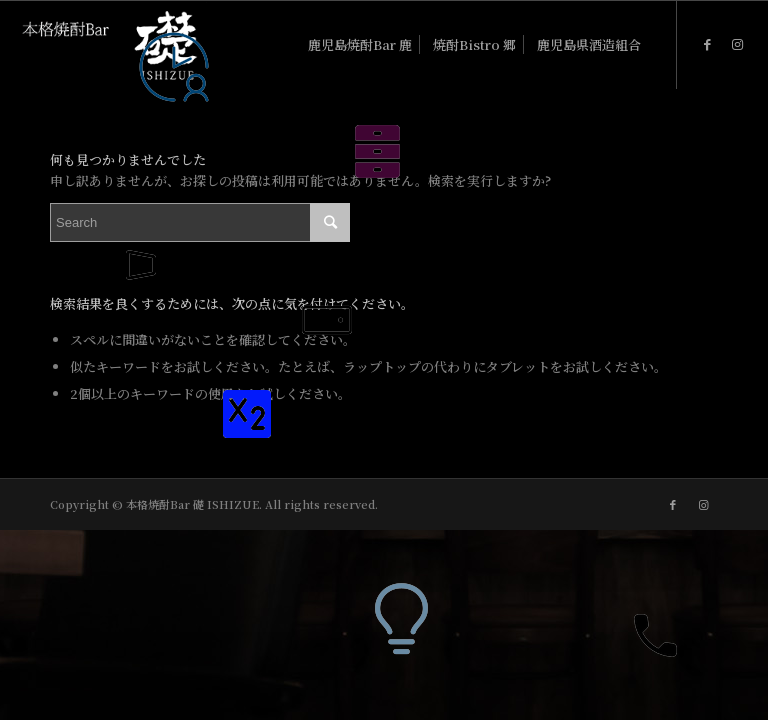 This screenshot has height=720, width=768. Describe the element at coordinates (401, 619) in the screenshot. I see `view tips or suggestions` at that location.